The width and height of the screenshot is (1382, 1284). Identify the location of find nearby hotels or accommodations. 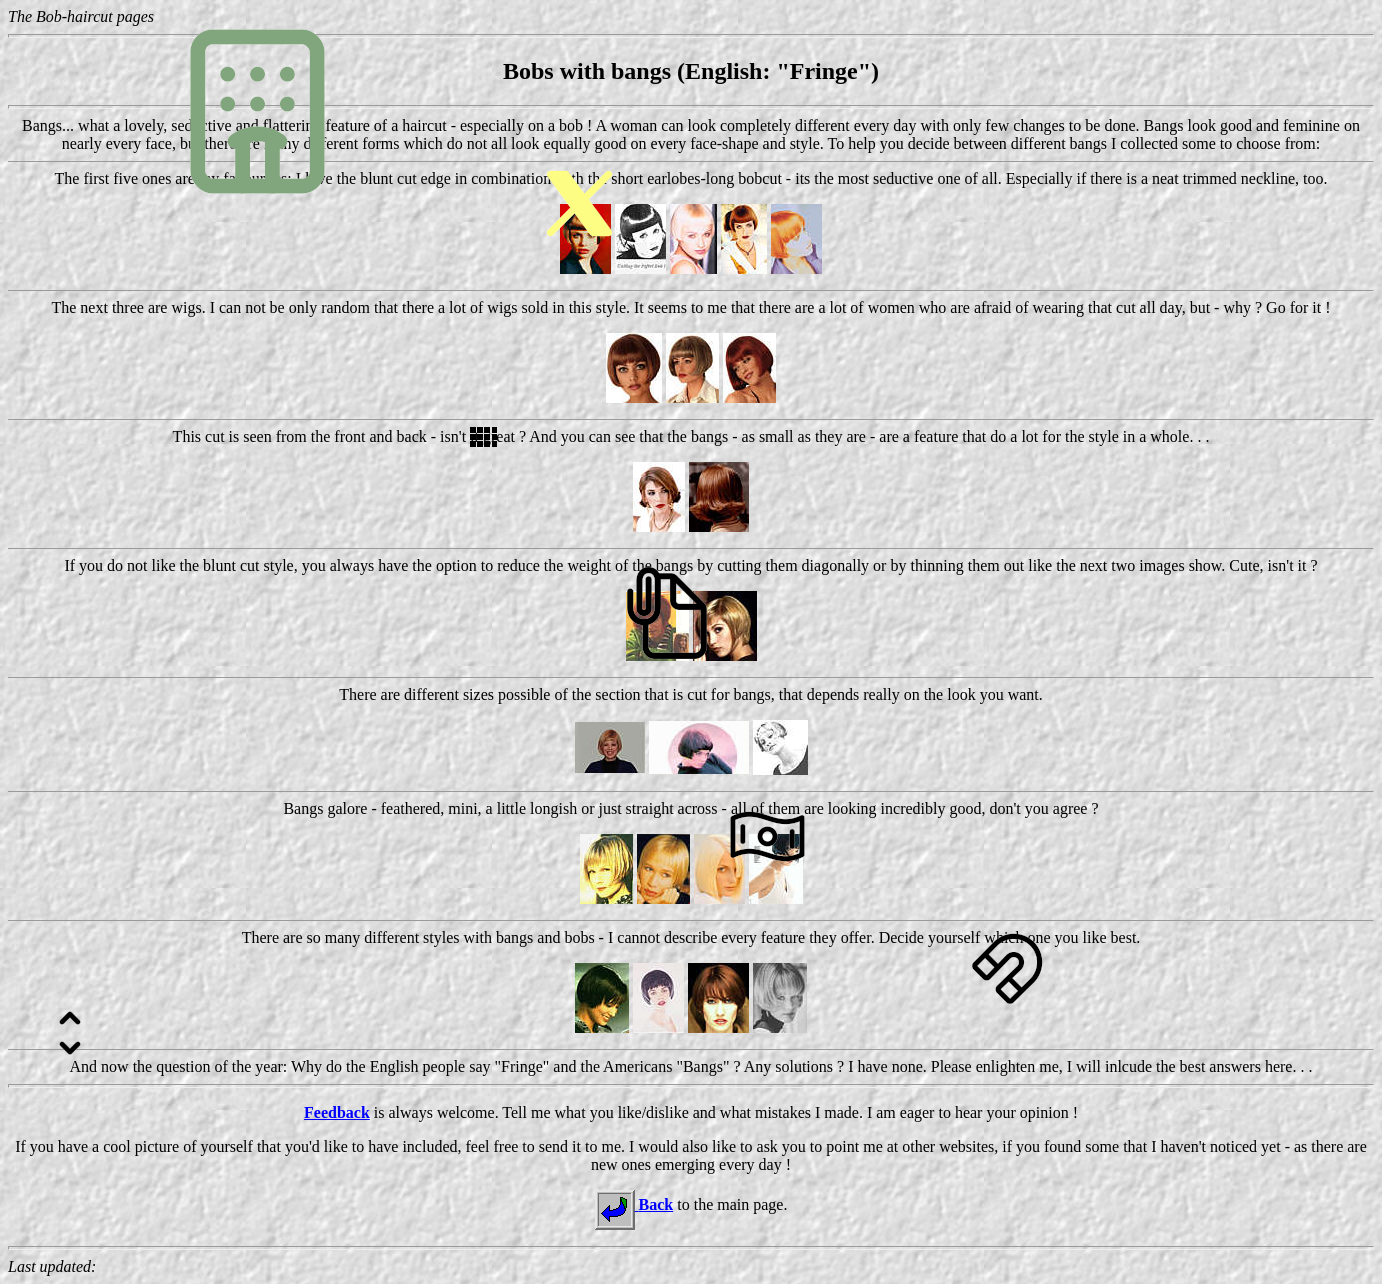
(257, 111).